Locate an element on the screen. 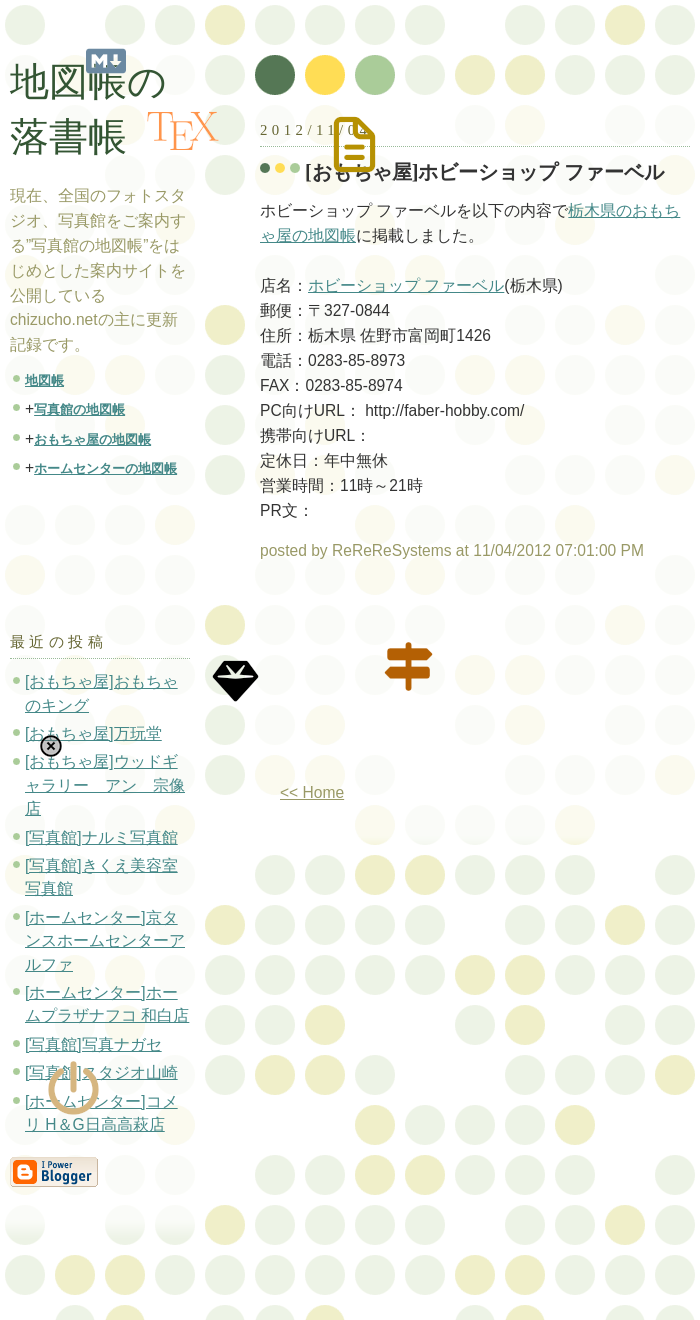  TeX typesetting system logo is located at coordinates (183, 131).